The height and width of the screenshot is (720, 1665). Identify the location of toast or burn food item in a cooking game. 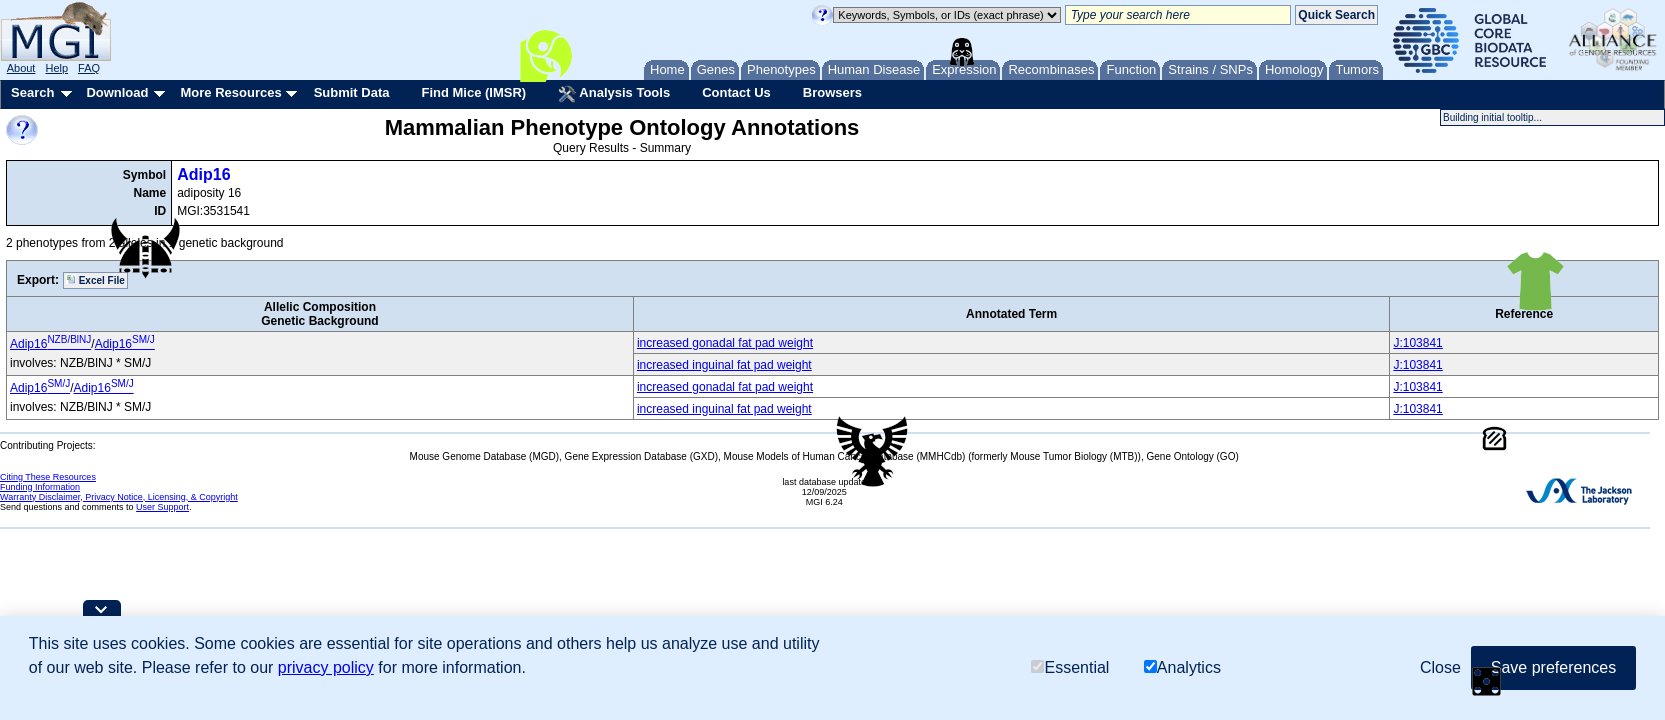
(1494, 438).